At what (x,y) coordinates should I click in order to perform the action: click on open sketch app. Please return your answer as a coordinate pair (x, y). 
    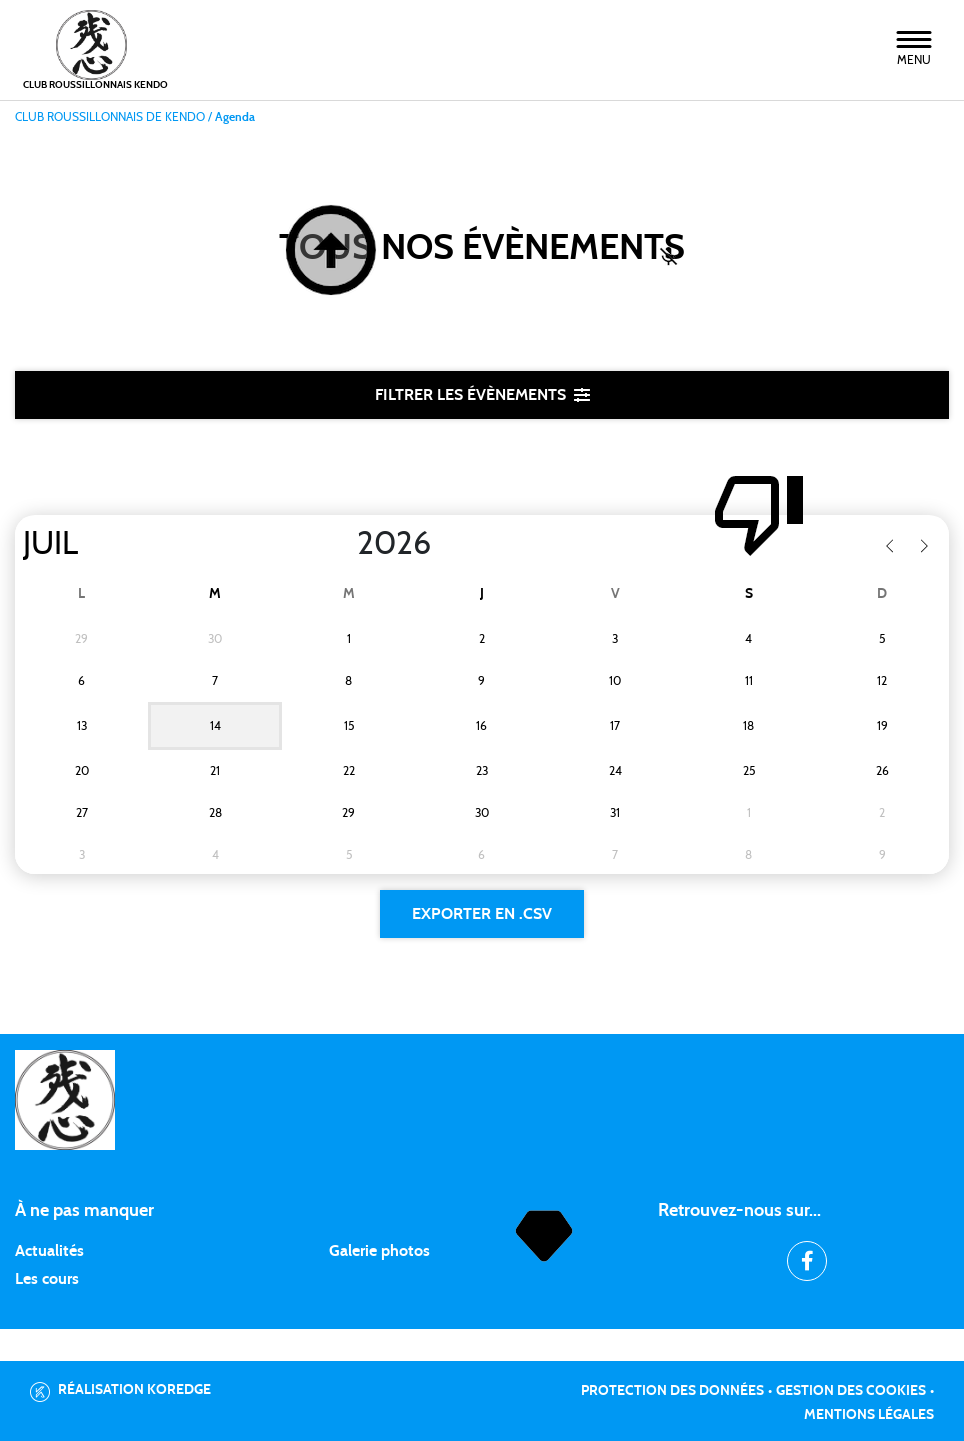
    Looking at the image, I should click on (544, 1236).